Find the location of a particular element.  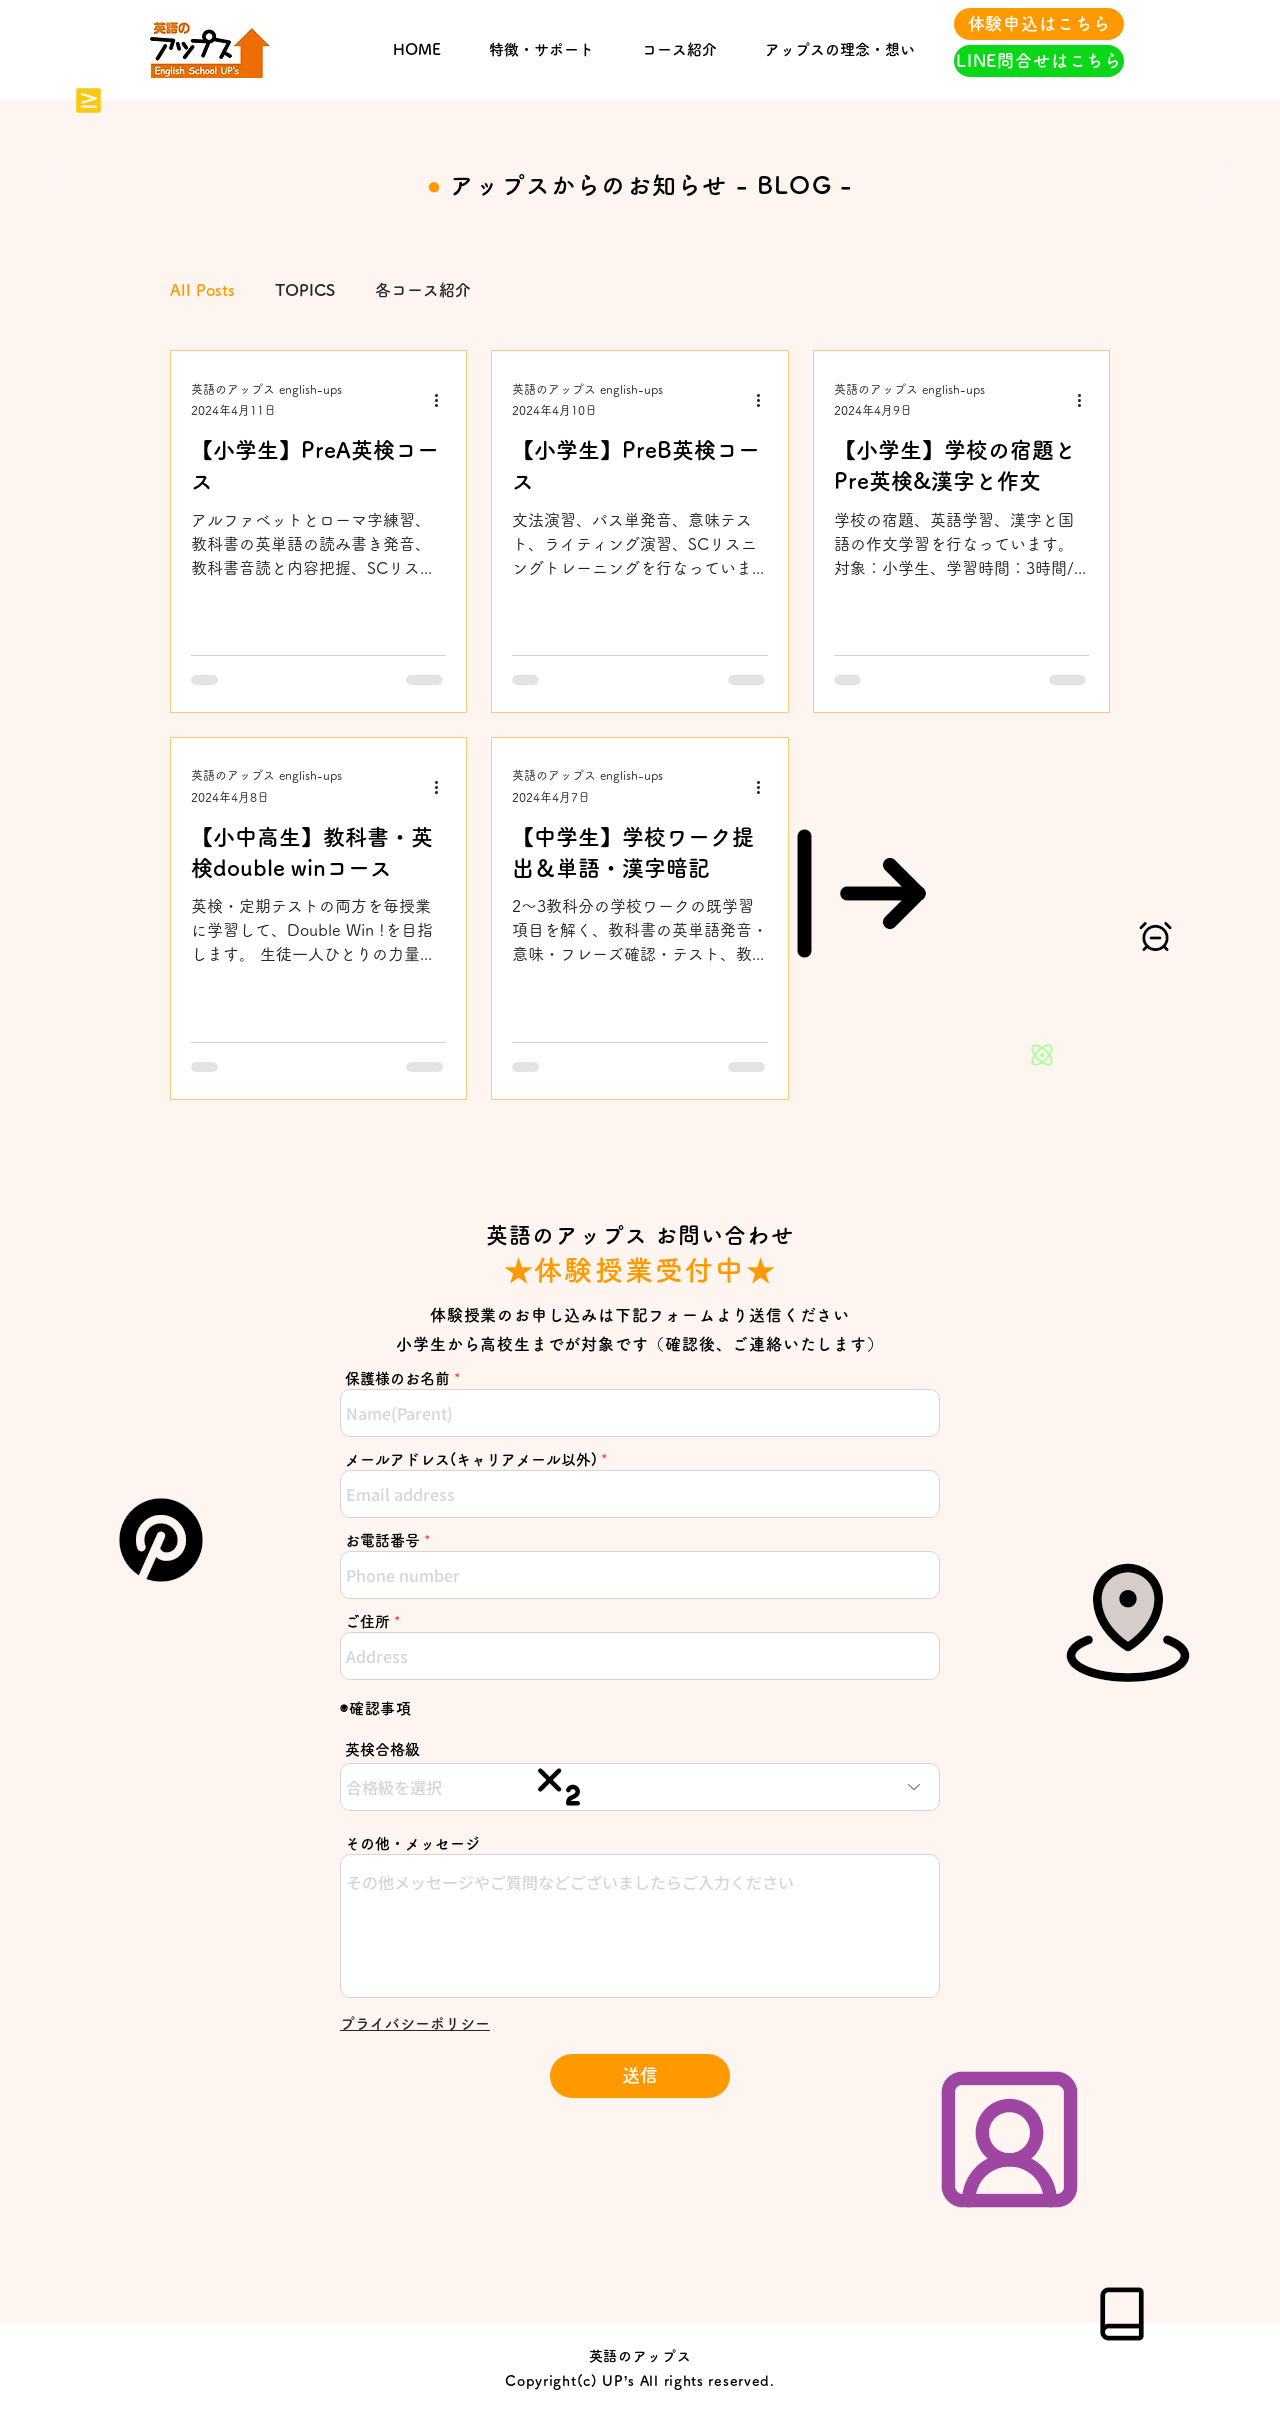

open Pinterest app is located at coordinates (161, 1540).